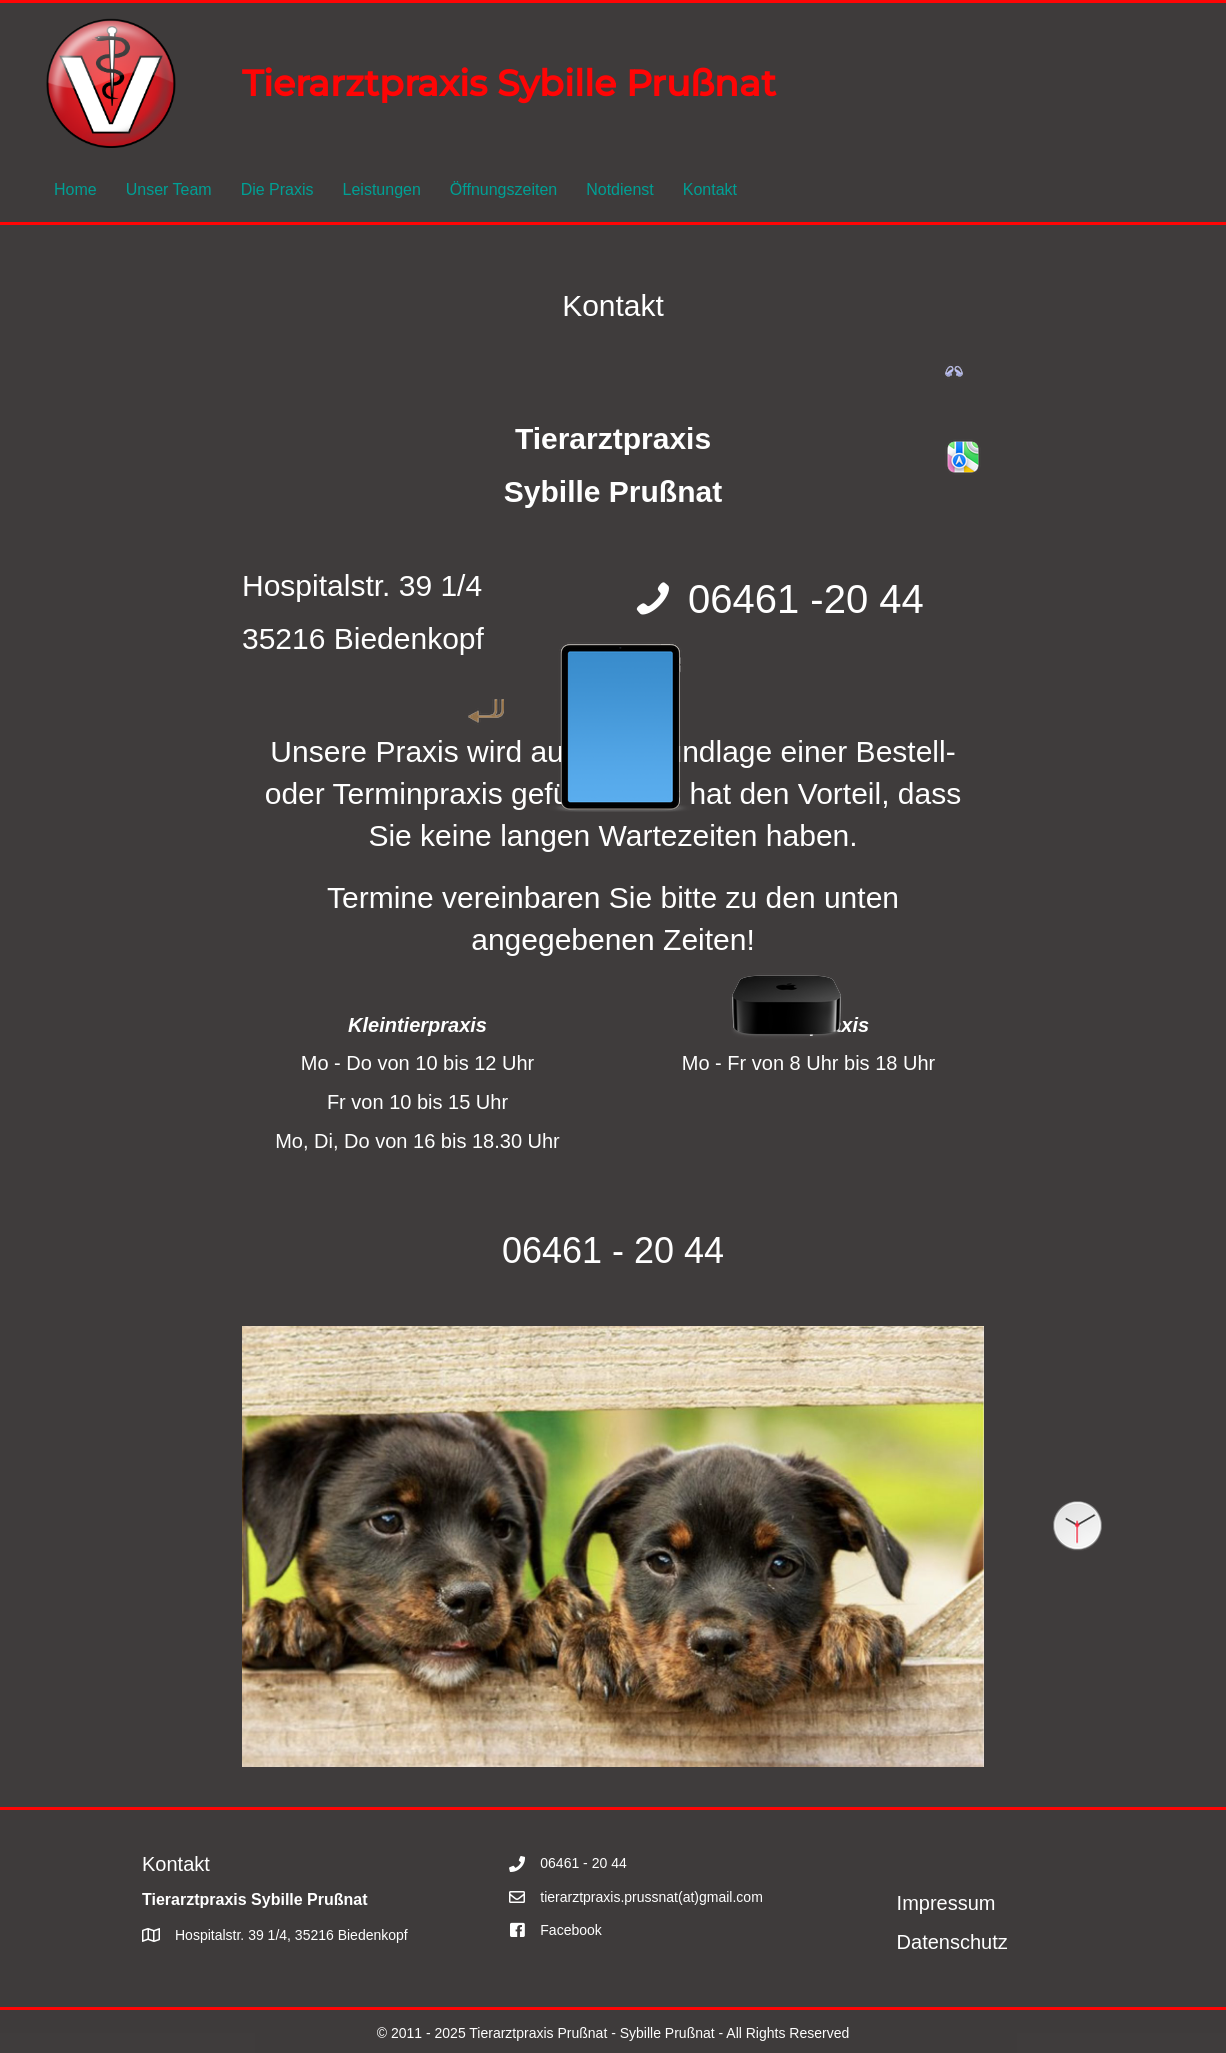 The image size is (1226, 2053). What do you see at coordinates (963, 457) in the screenshot?
I see `open apple maps application` at bounding box center [963, 457].